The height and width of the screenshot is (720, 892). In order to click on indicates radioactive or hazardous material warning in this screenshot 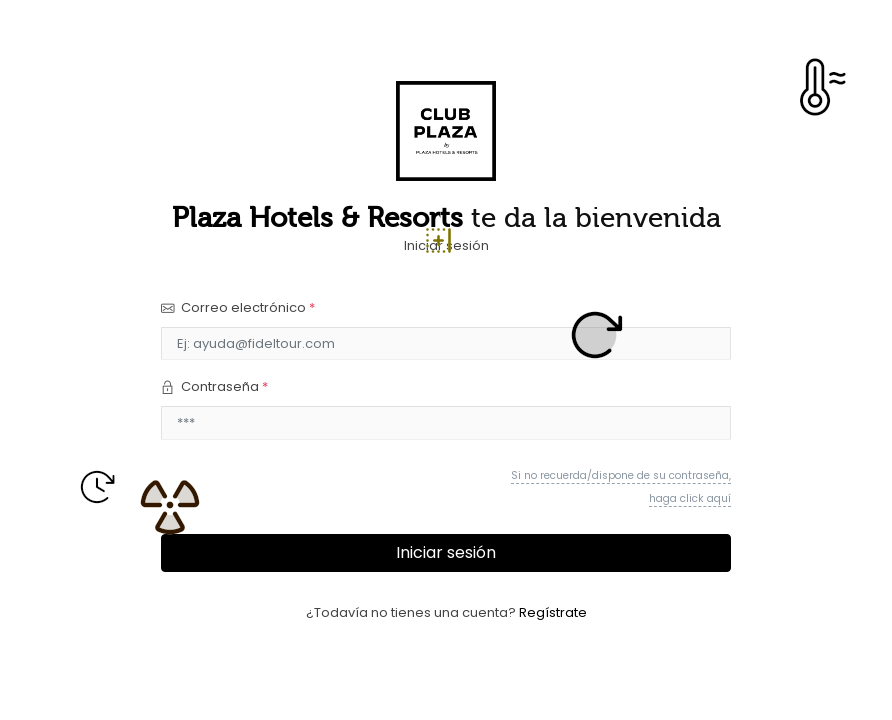, I will do `click(170, 505)`.